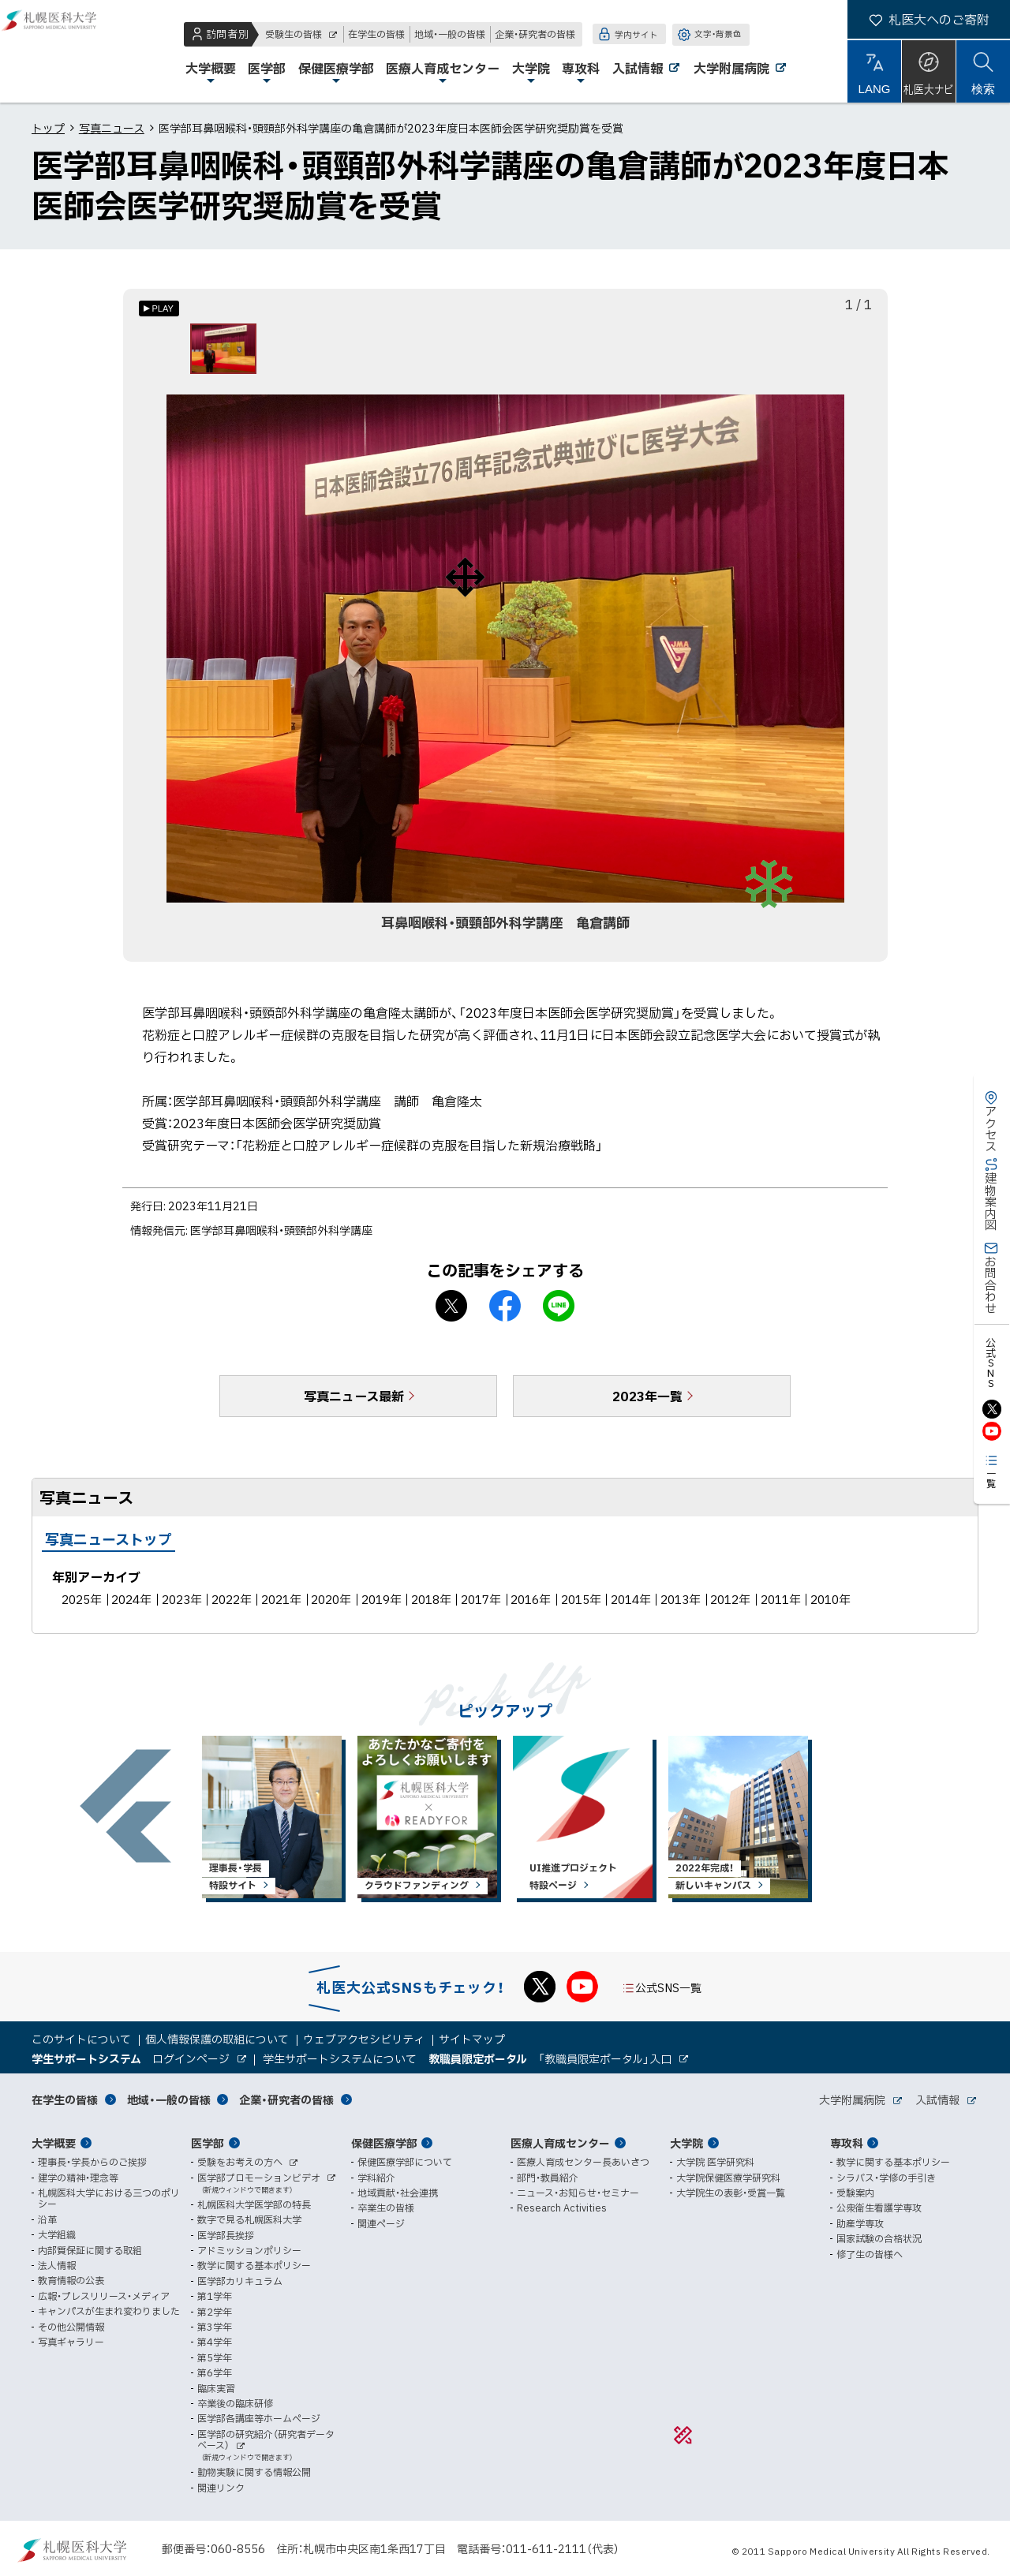 This screenshot has height=2576, width=1010. Describe the element at coordinates (465, 577) in the screenshot. I see `drag to reposition element` at that location.